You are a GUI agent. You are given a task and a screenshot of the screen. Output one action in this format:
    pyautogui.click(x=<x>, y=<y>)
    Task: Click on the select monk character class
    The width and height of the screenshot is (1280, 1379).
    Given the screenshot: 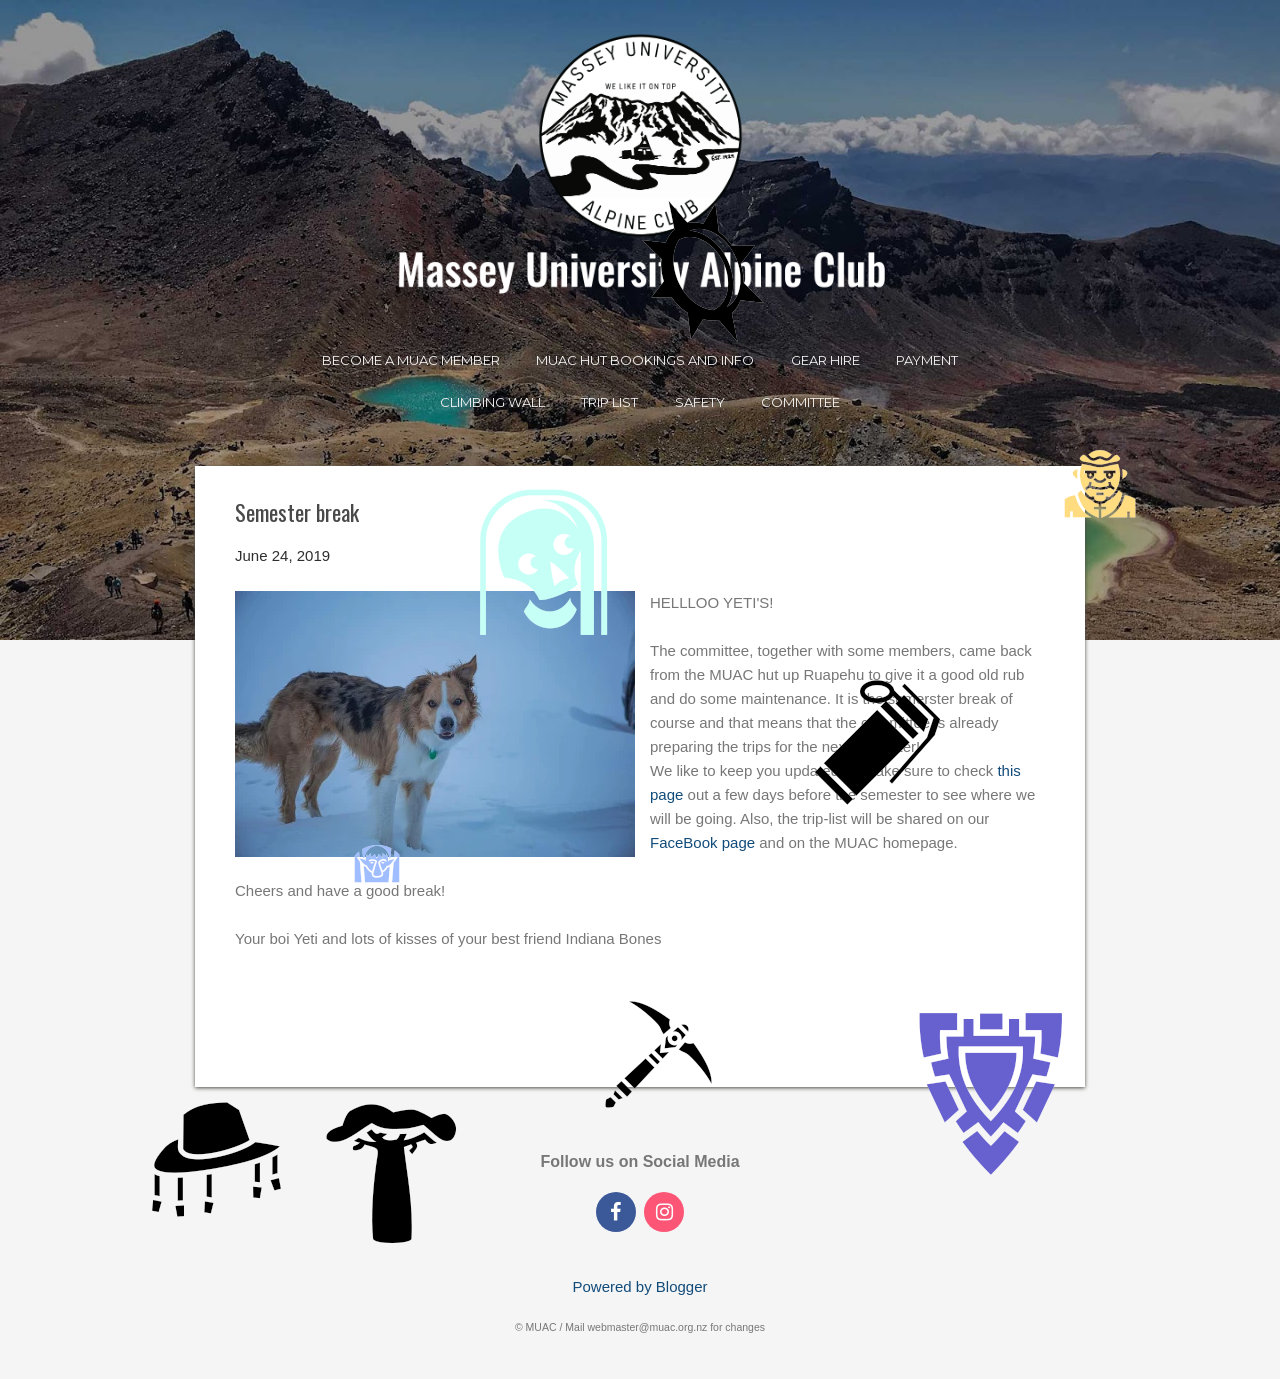 What is the action you would take?
    pyautogui.click(x=1100, y=482)
    